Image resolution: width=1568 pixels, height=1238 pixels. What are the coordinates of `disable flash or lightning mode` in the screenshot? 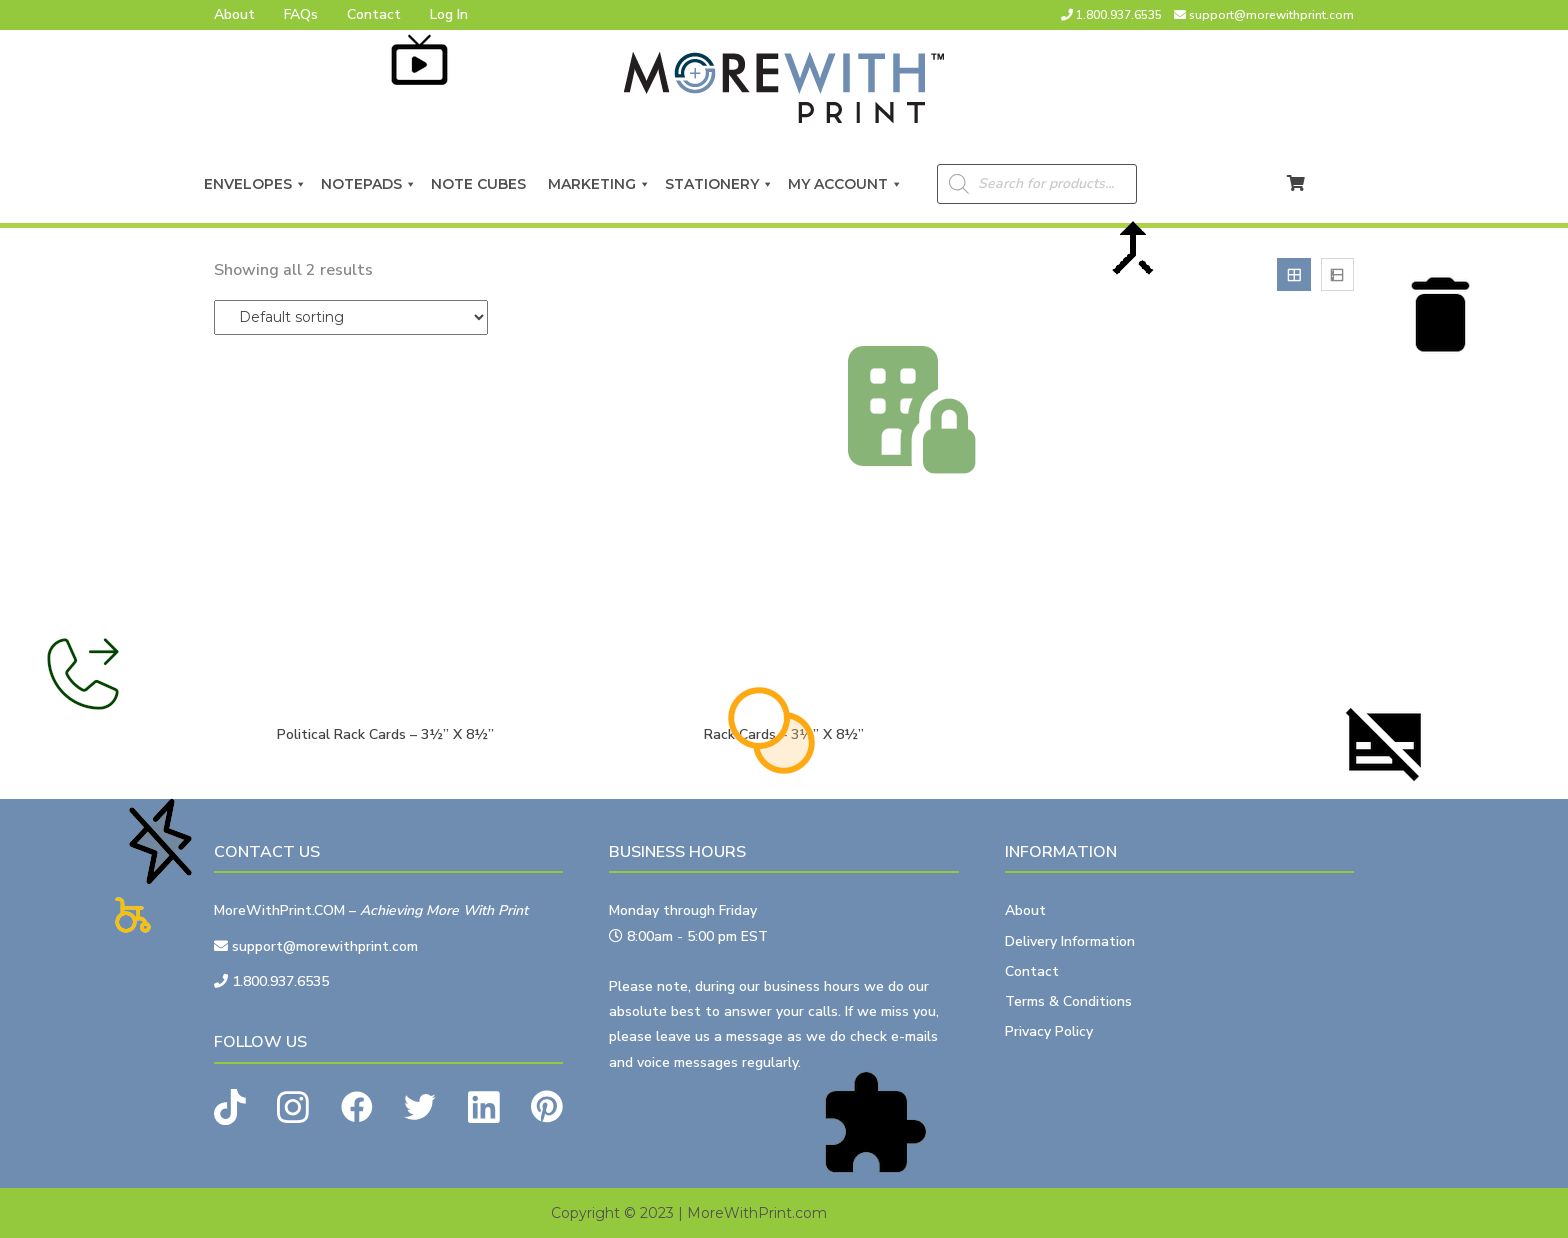 It's located at (160, 841).